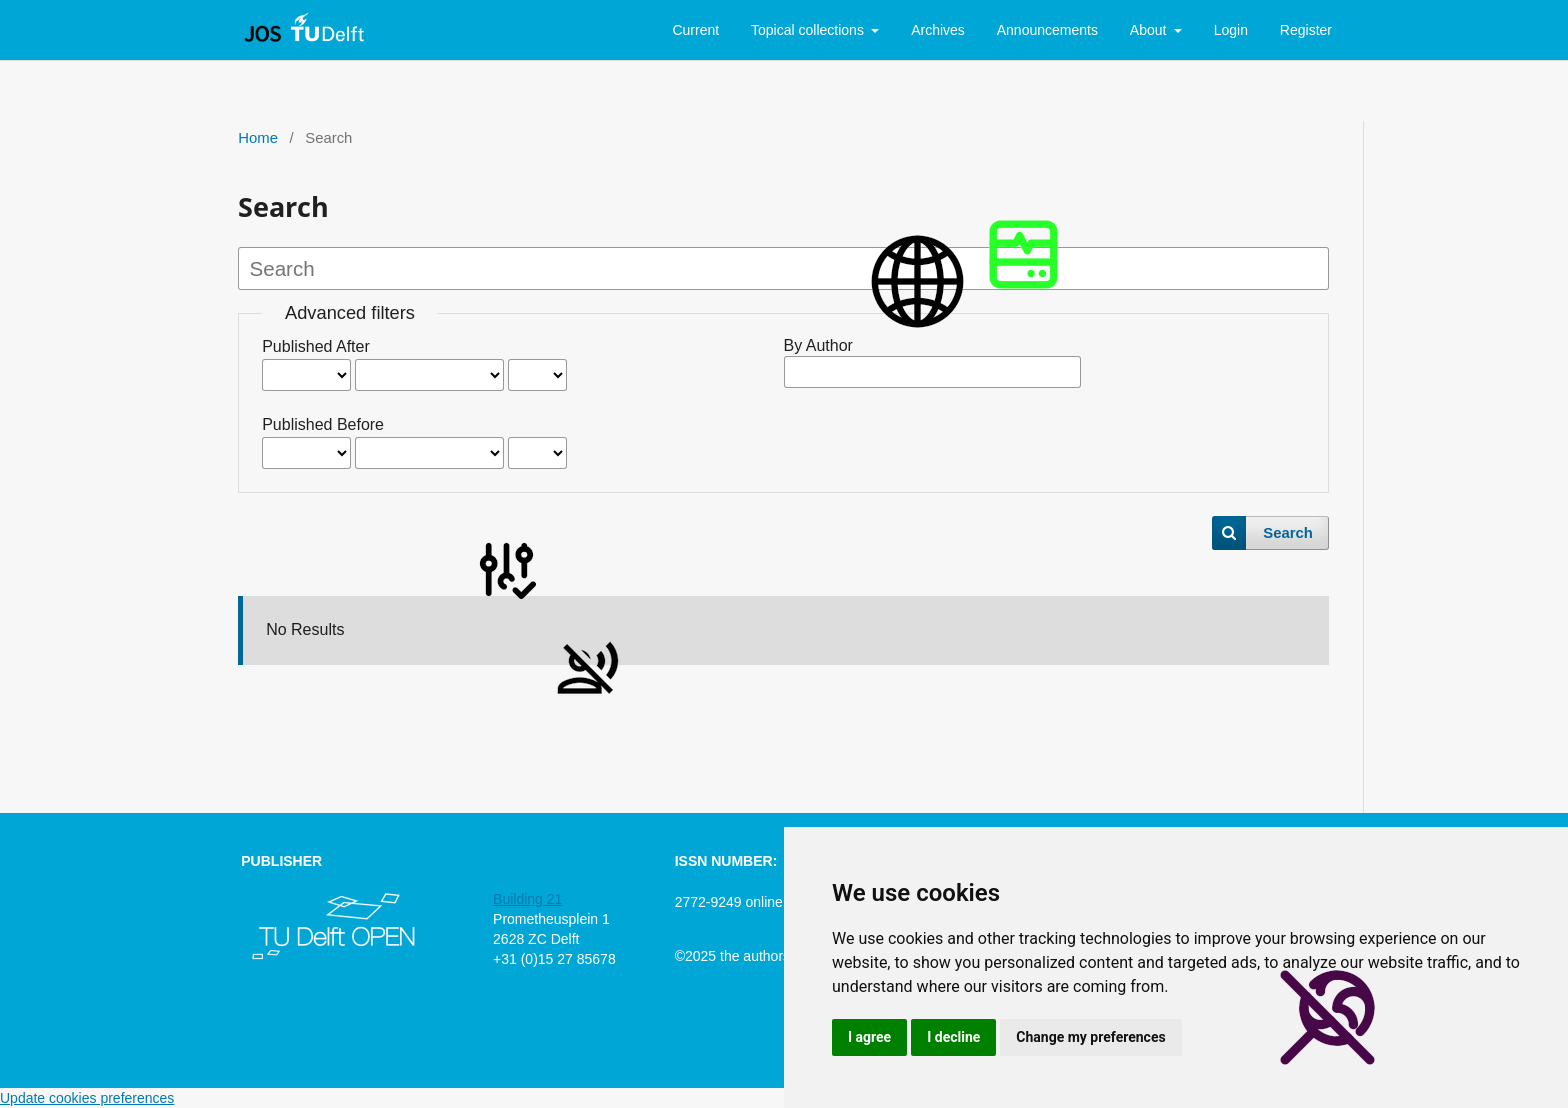 This screenshot has height=1108, width=1568. What do you see at coordinates (917, 281) in the screenshot?
I see `access website or browse the web` at bounding box center [917, 281].